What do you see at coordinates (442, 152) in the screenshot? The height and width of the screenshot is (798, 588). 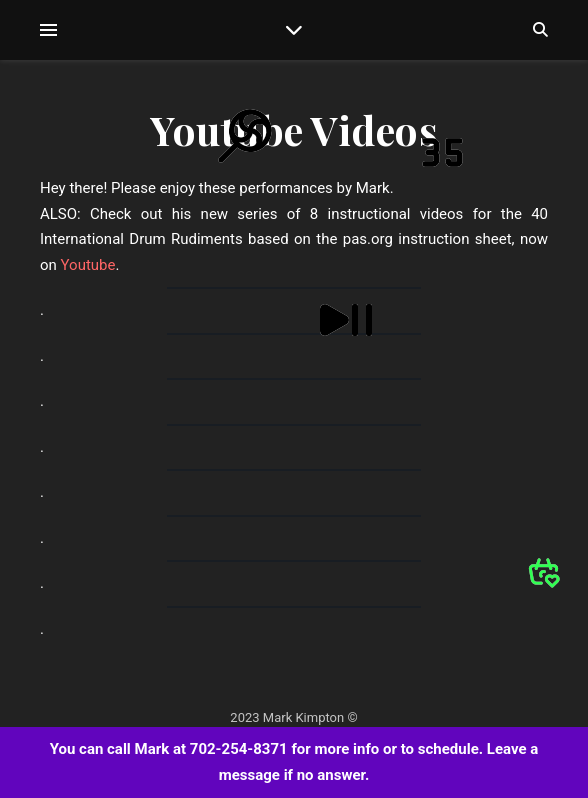 I see `indicates item number 35 in a list or sequence` at bounding box center [442, 152].